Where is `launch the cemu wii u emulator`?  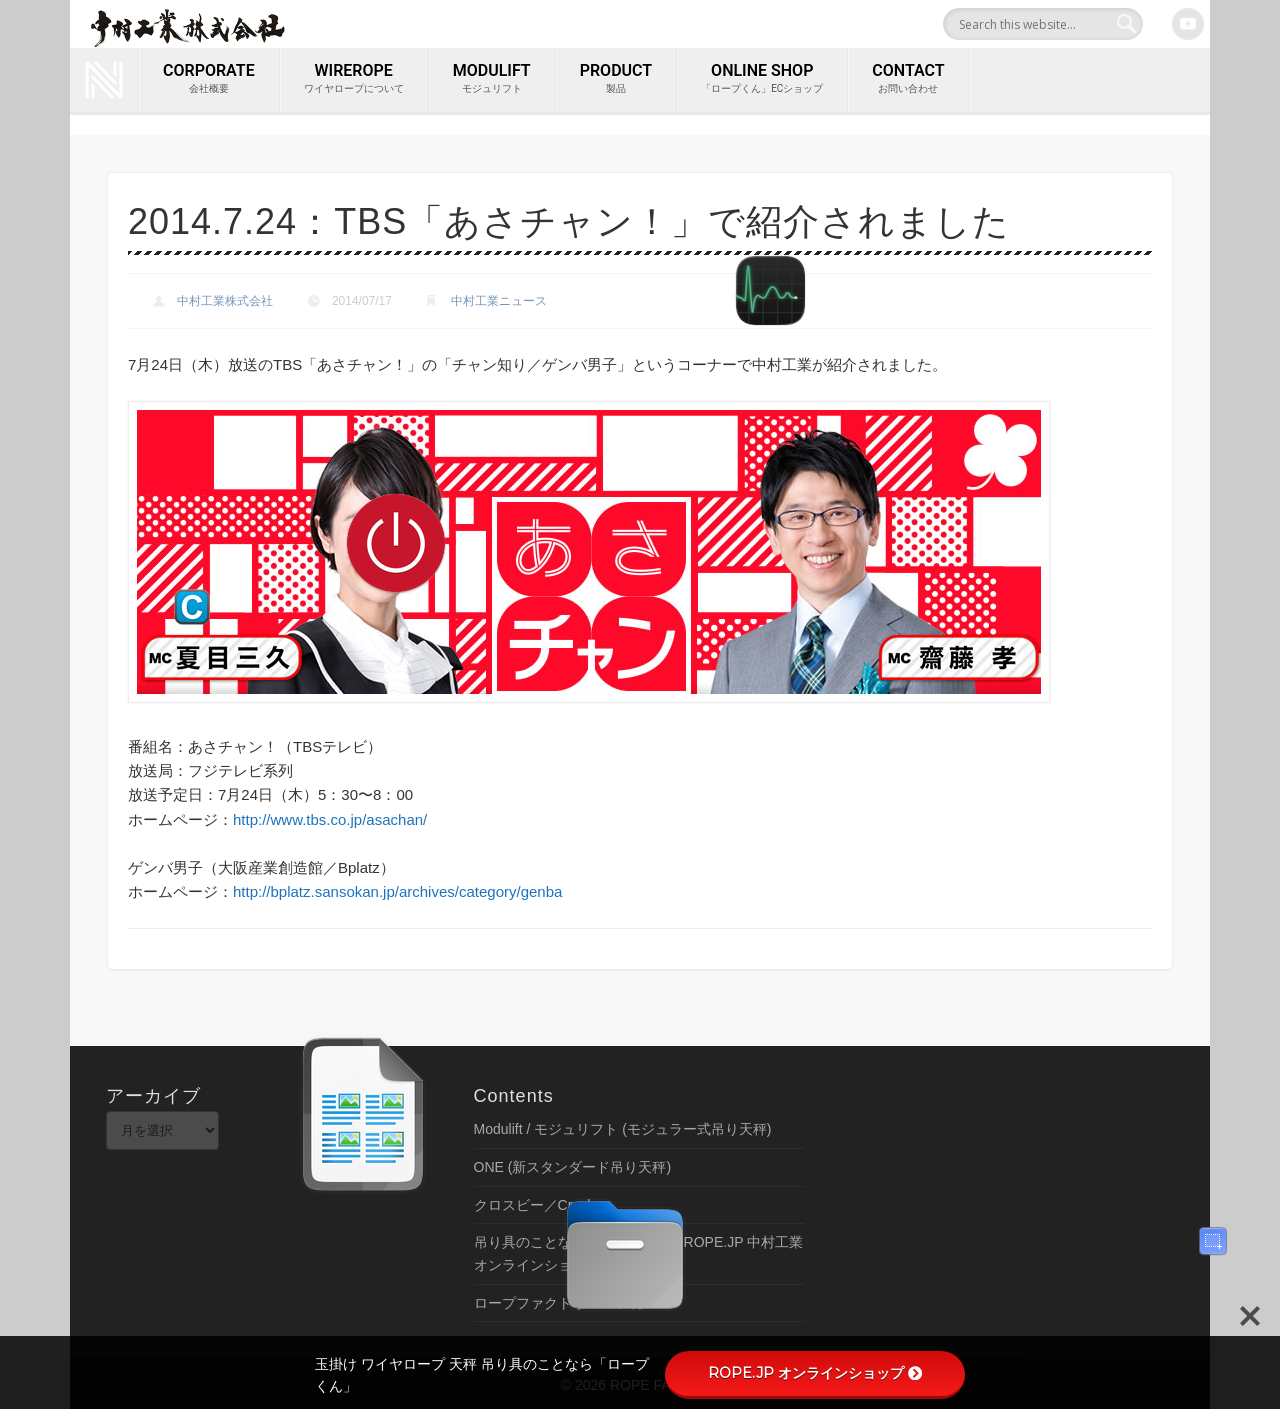
launch the cemu wii u emulator is located at coordinates (192, 607).